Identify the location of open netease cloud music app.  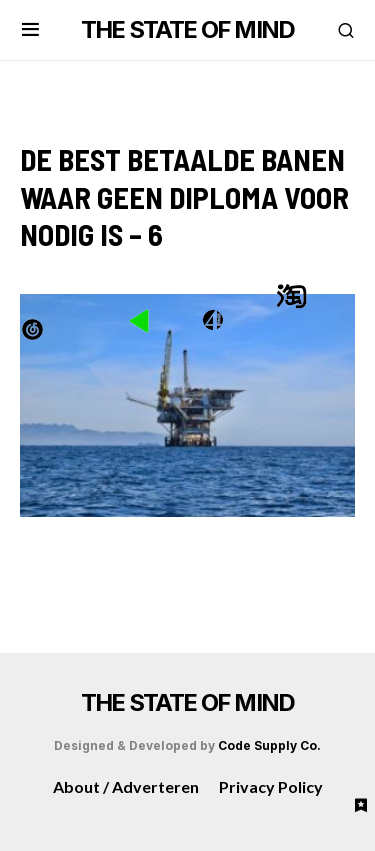
(32, 329).